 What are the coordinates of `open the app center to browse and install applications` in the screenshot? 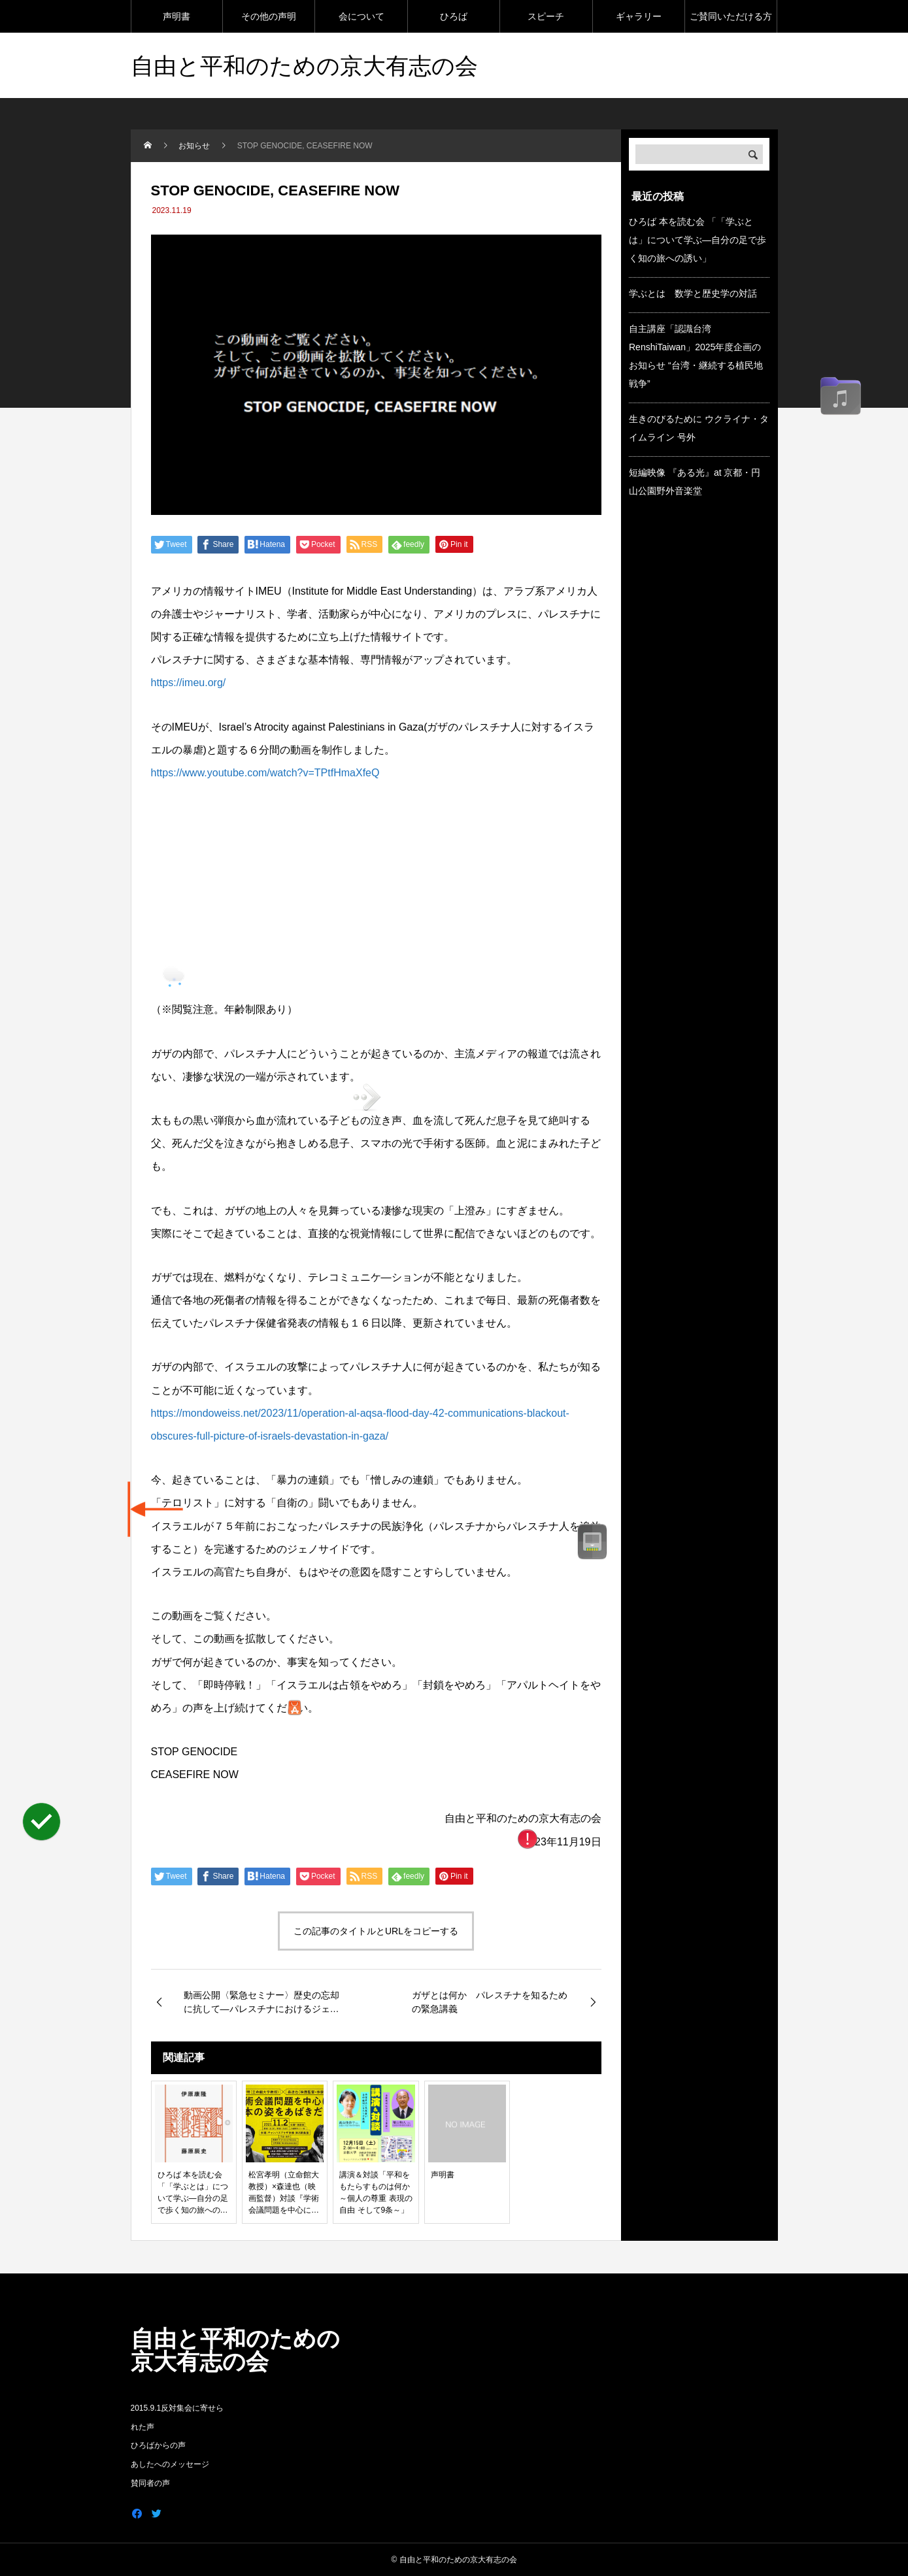 It's located at (295, 1708).